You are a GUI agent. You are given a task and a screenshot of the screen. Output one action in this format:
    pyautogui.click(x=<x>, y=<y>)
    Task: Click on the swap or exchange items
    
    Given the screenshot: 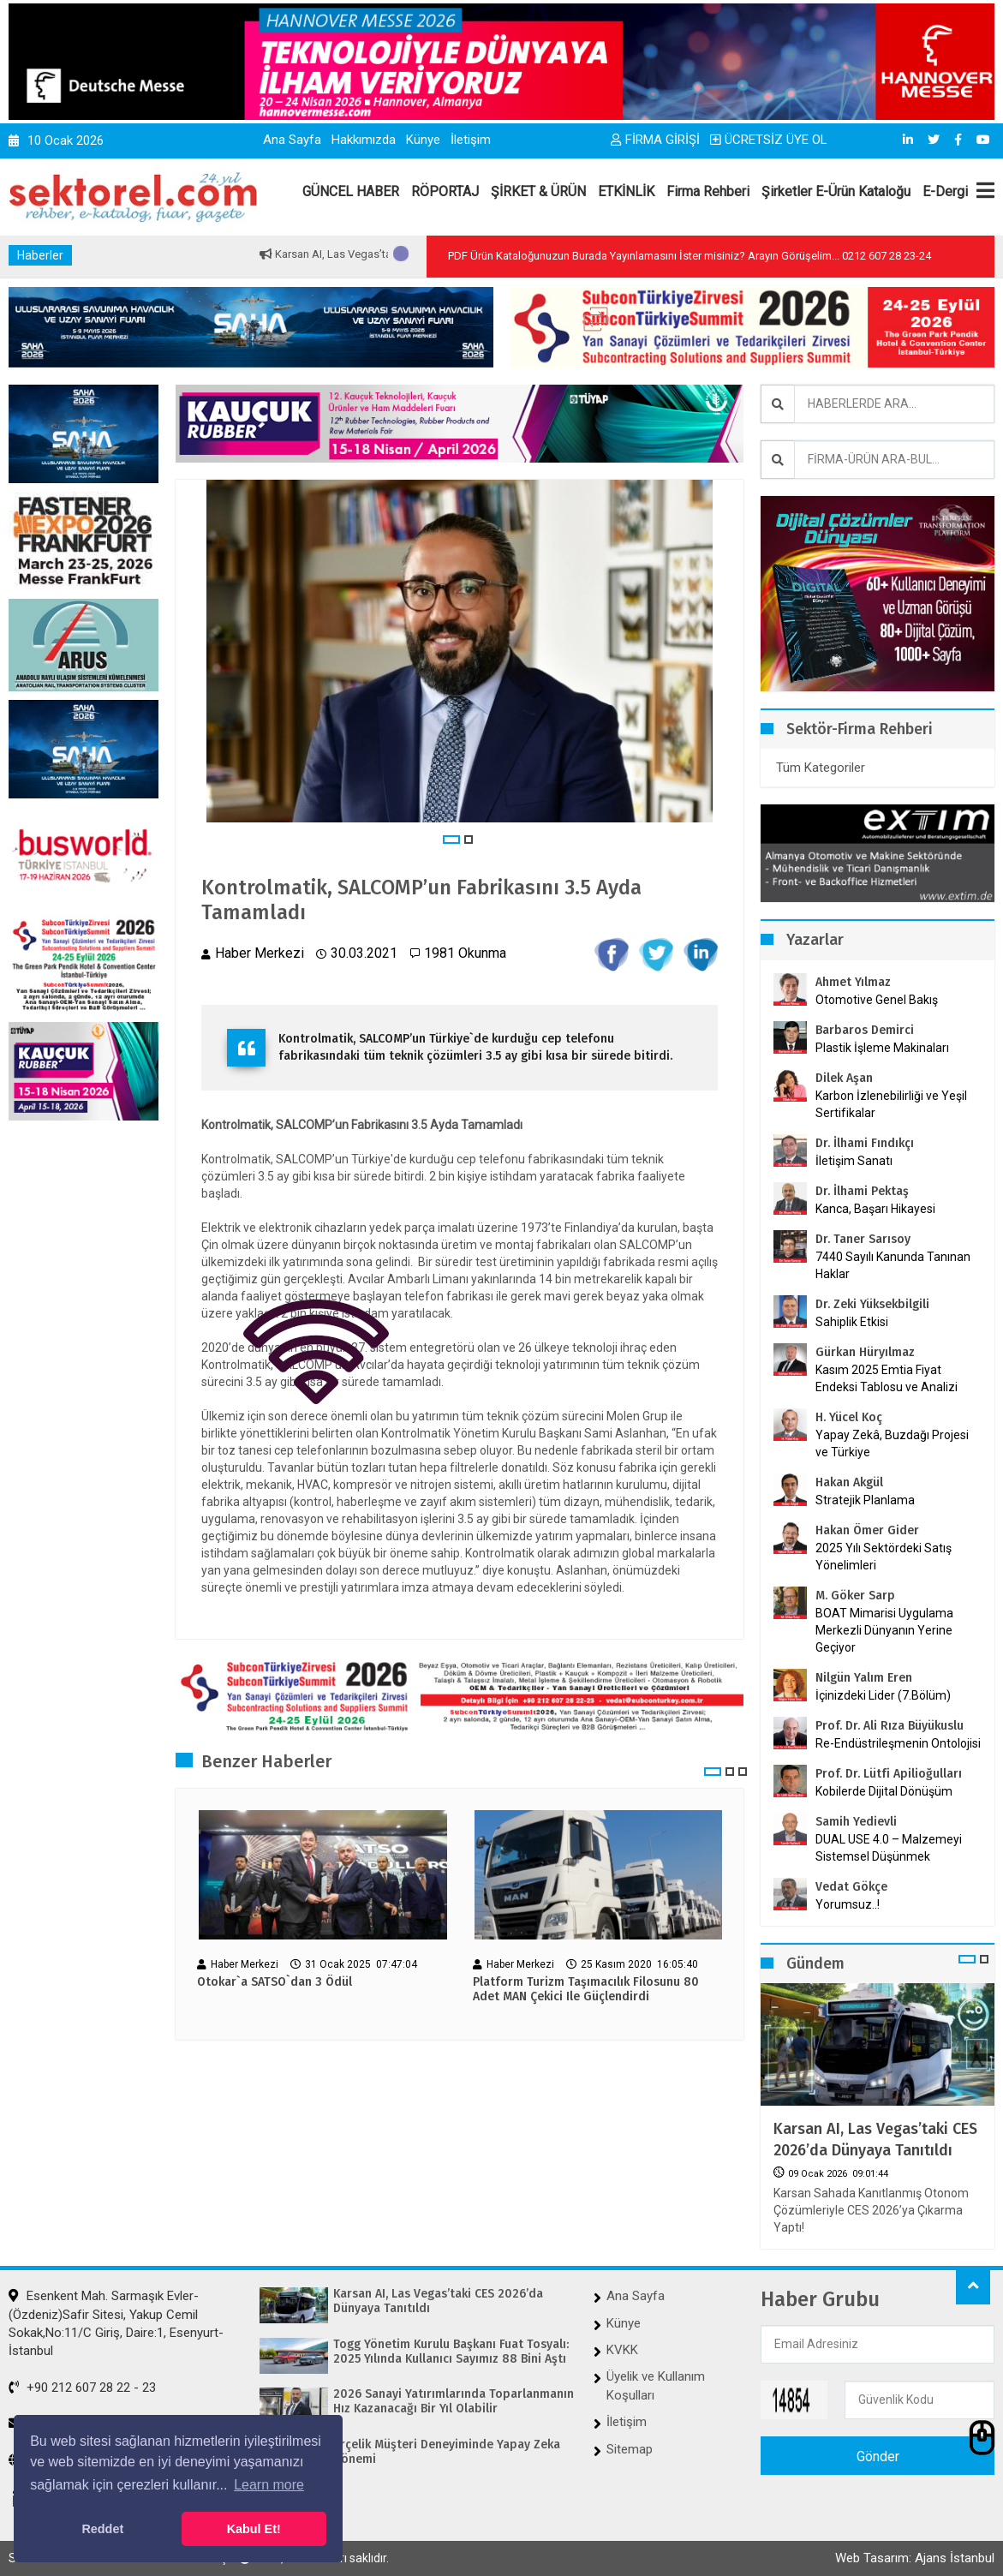 What is the action you would take?
    pyautogui.click(x=595, y=319)
    